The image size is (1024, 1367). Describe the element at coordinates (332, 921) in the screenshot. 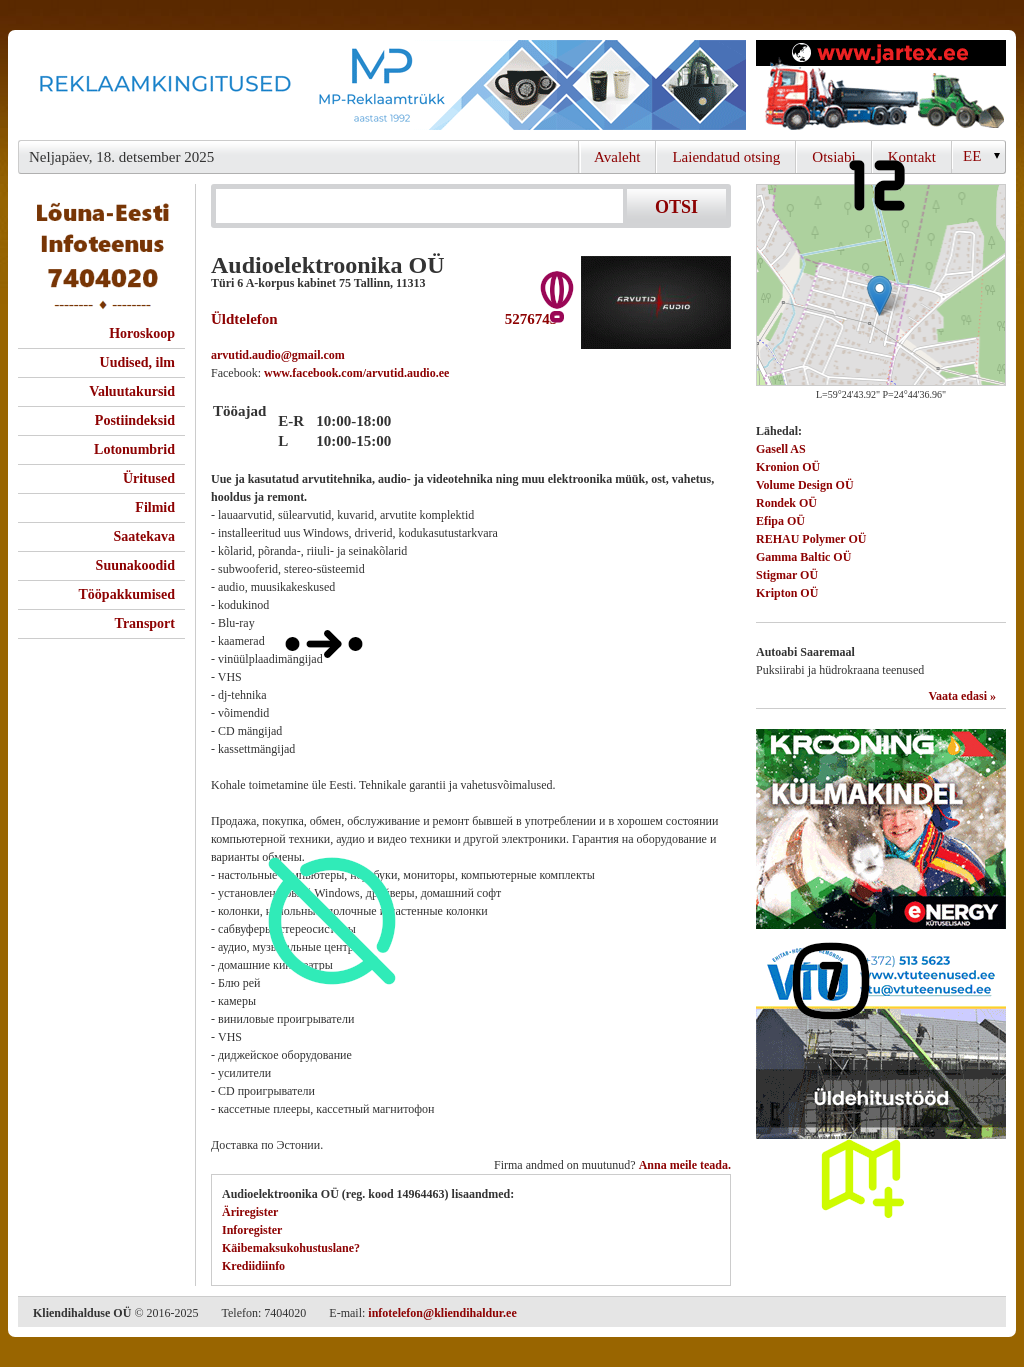

I see `do not dry clean this item` at that location.